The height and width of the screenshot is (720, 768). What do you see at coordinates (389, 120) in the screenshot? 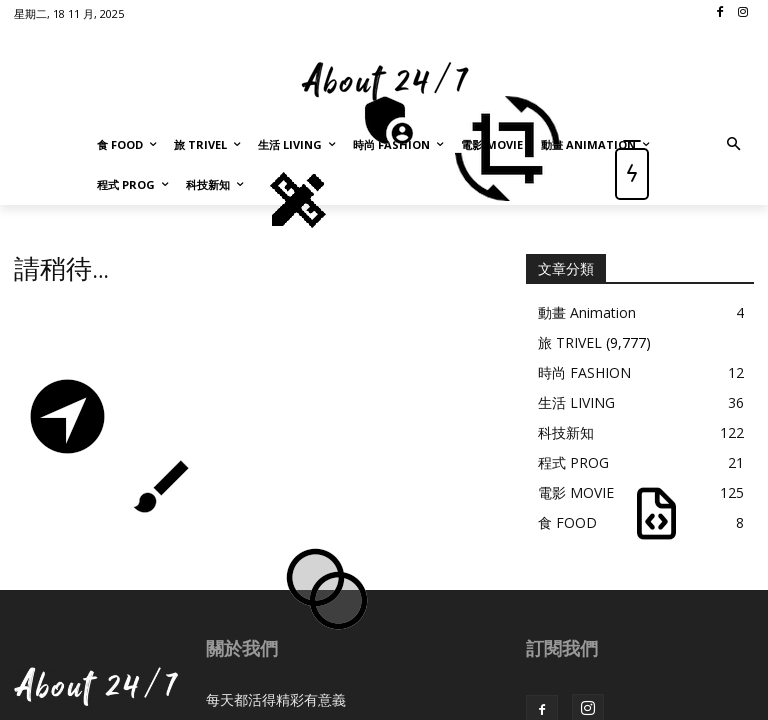
I see `access admin or security settings` at bounding box center [389, 120].